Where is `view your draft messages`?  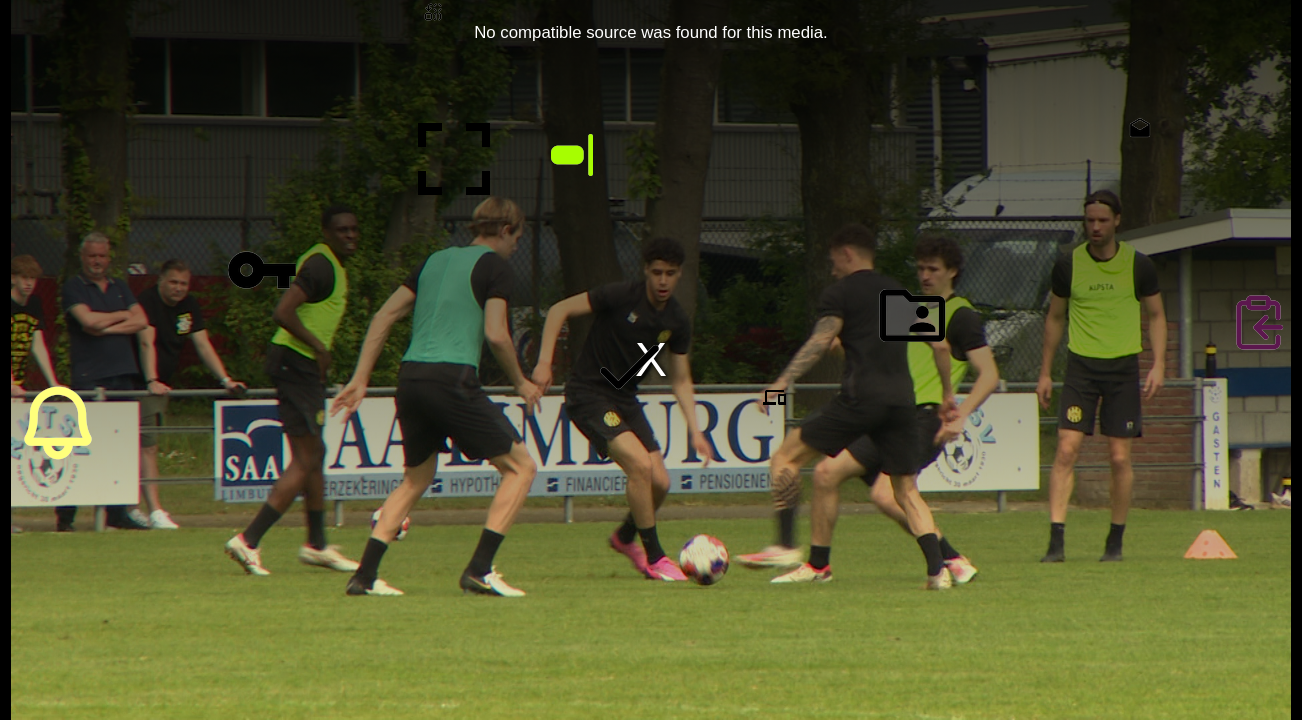
view your draft messages is located at coordinates (1140, 129).